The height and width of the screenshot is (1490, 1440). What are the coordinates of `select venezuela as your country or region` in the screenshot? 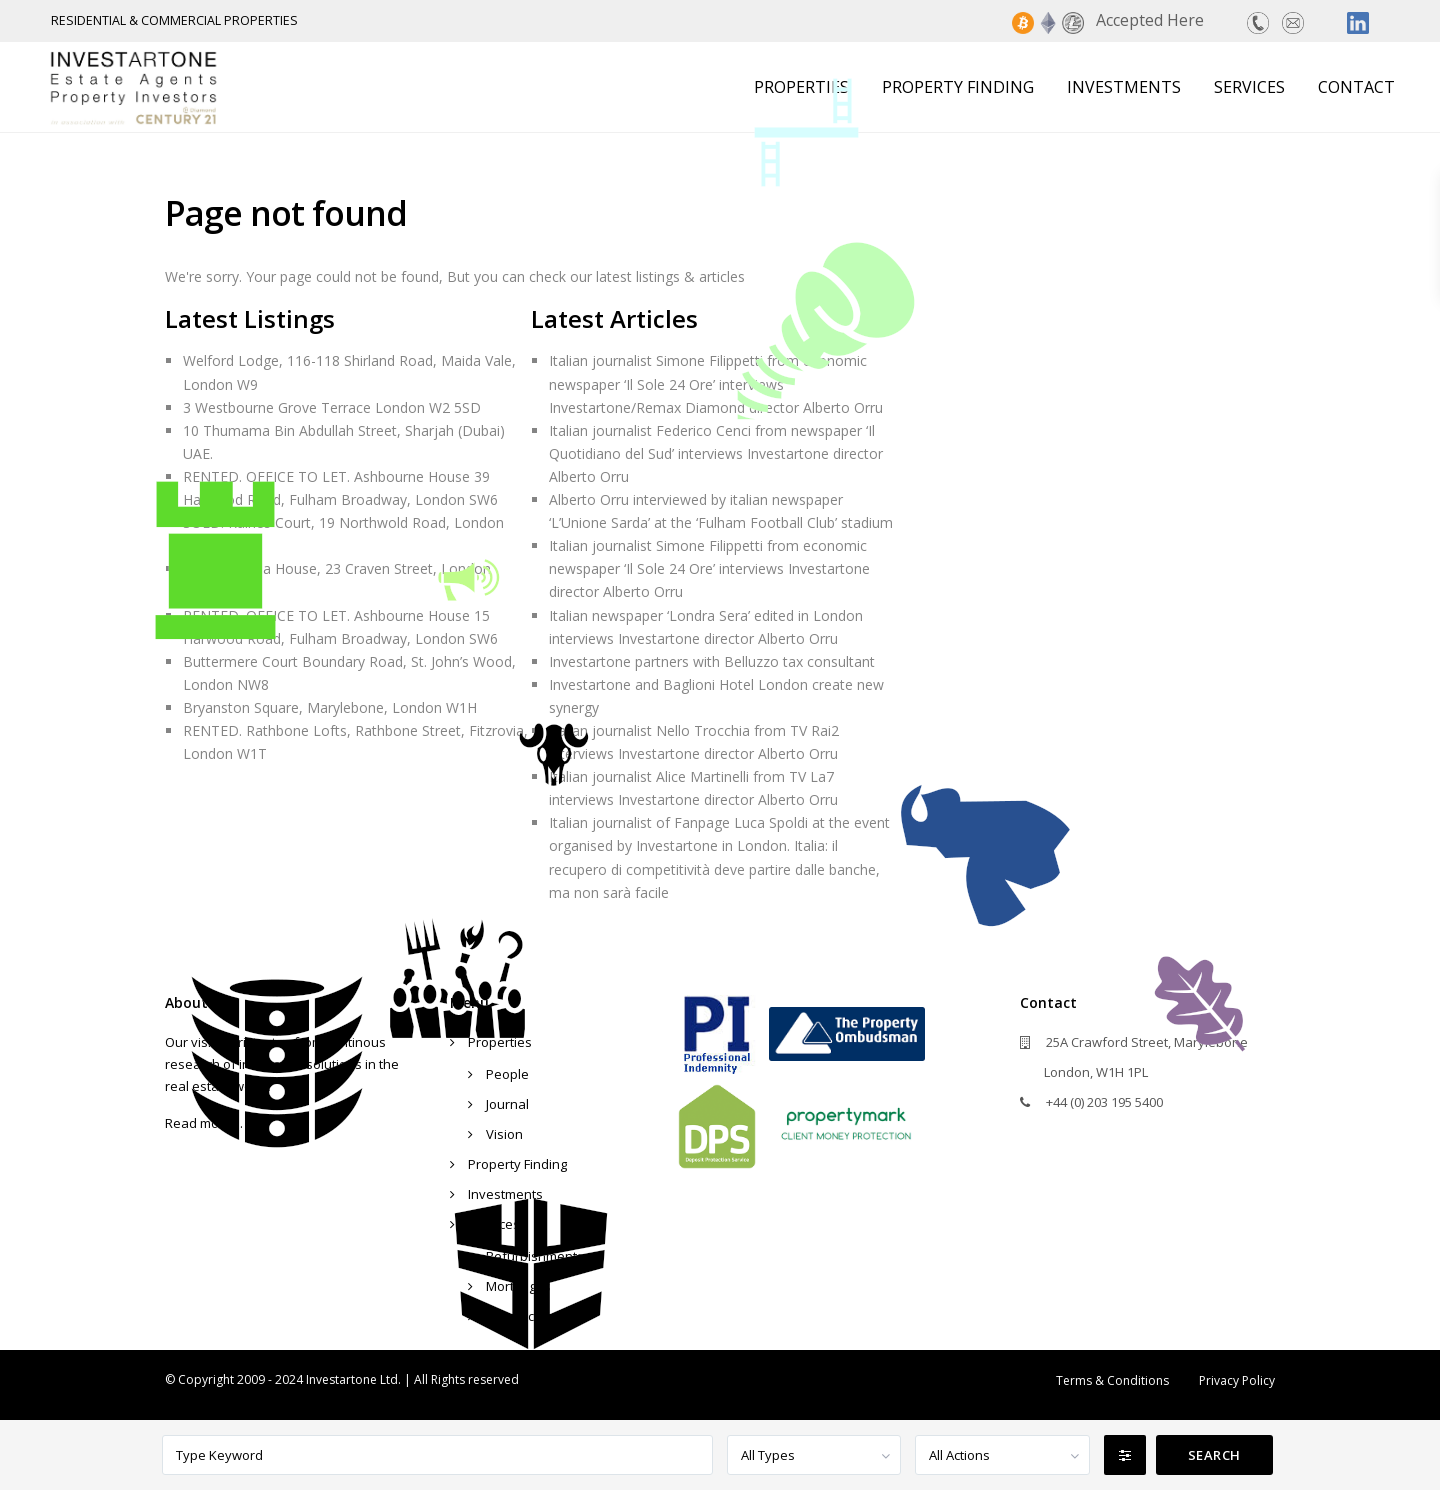 It's located at (985, 855).